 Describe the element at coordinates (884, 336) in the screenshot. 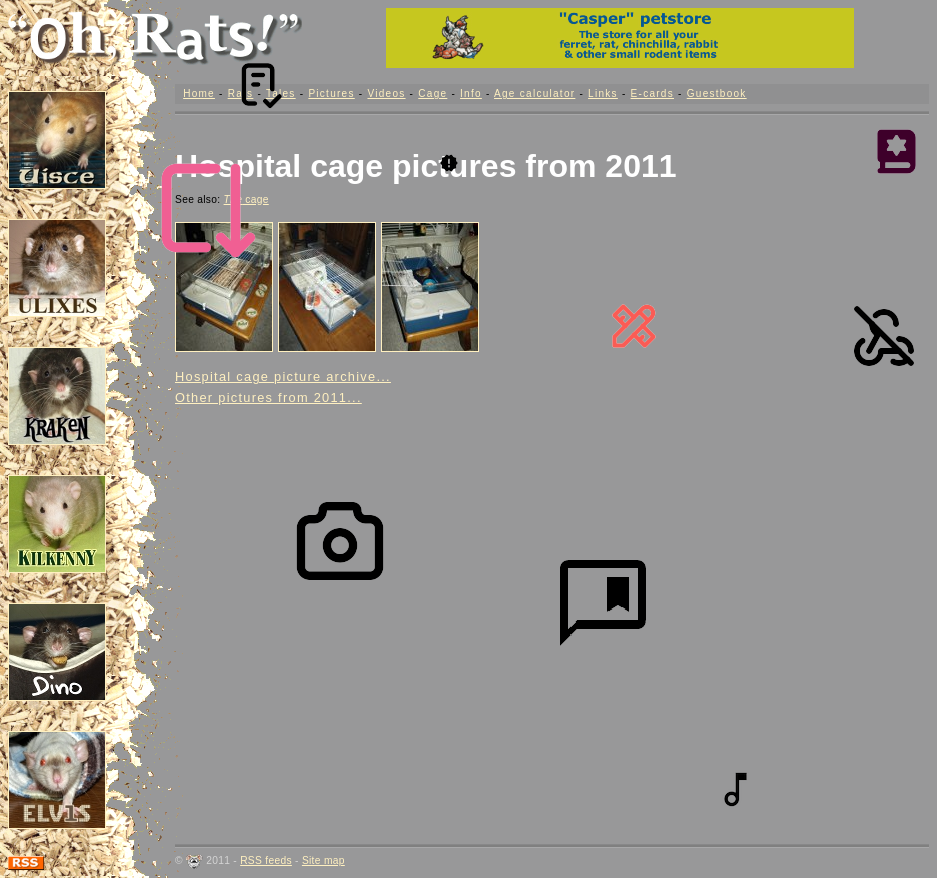

I see `webhook integration disabled` at that location.